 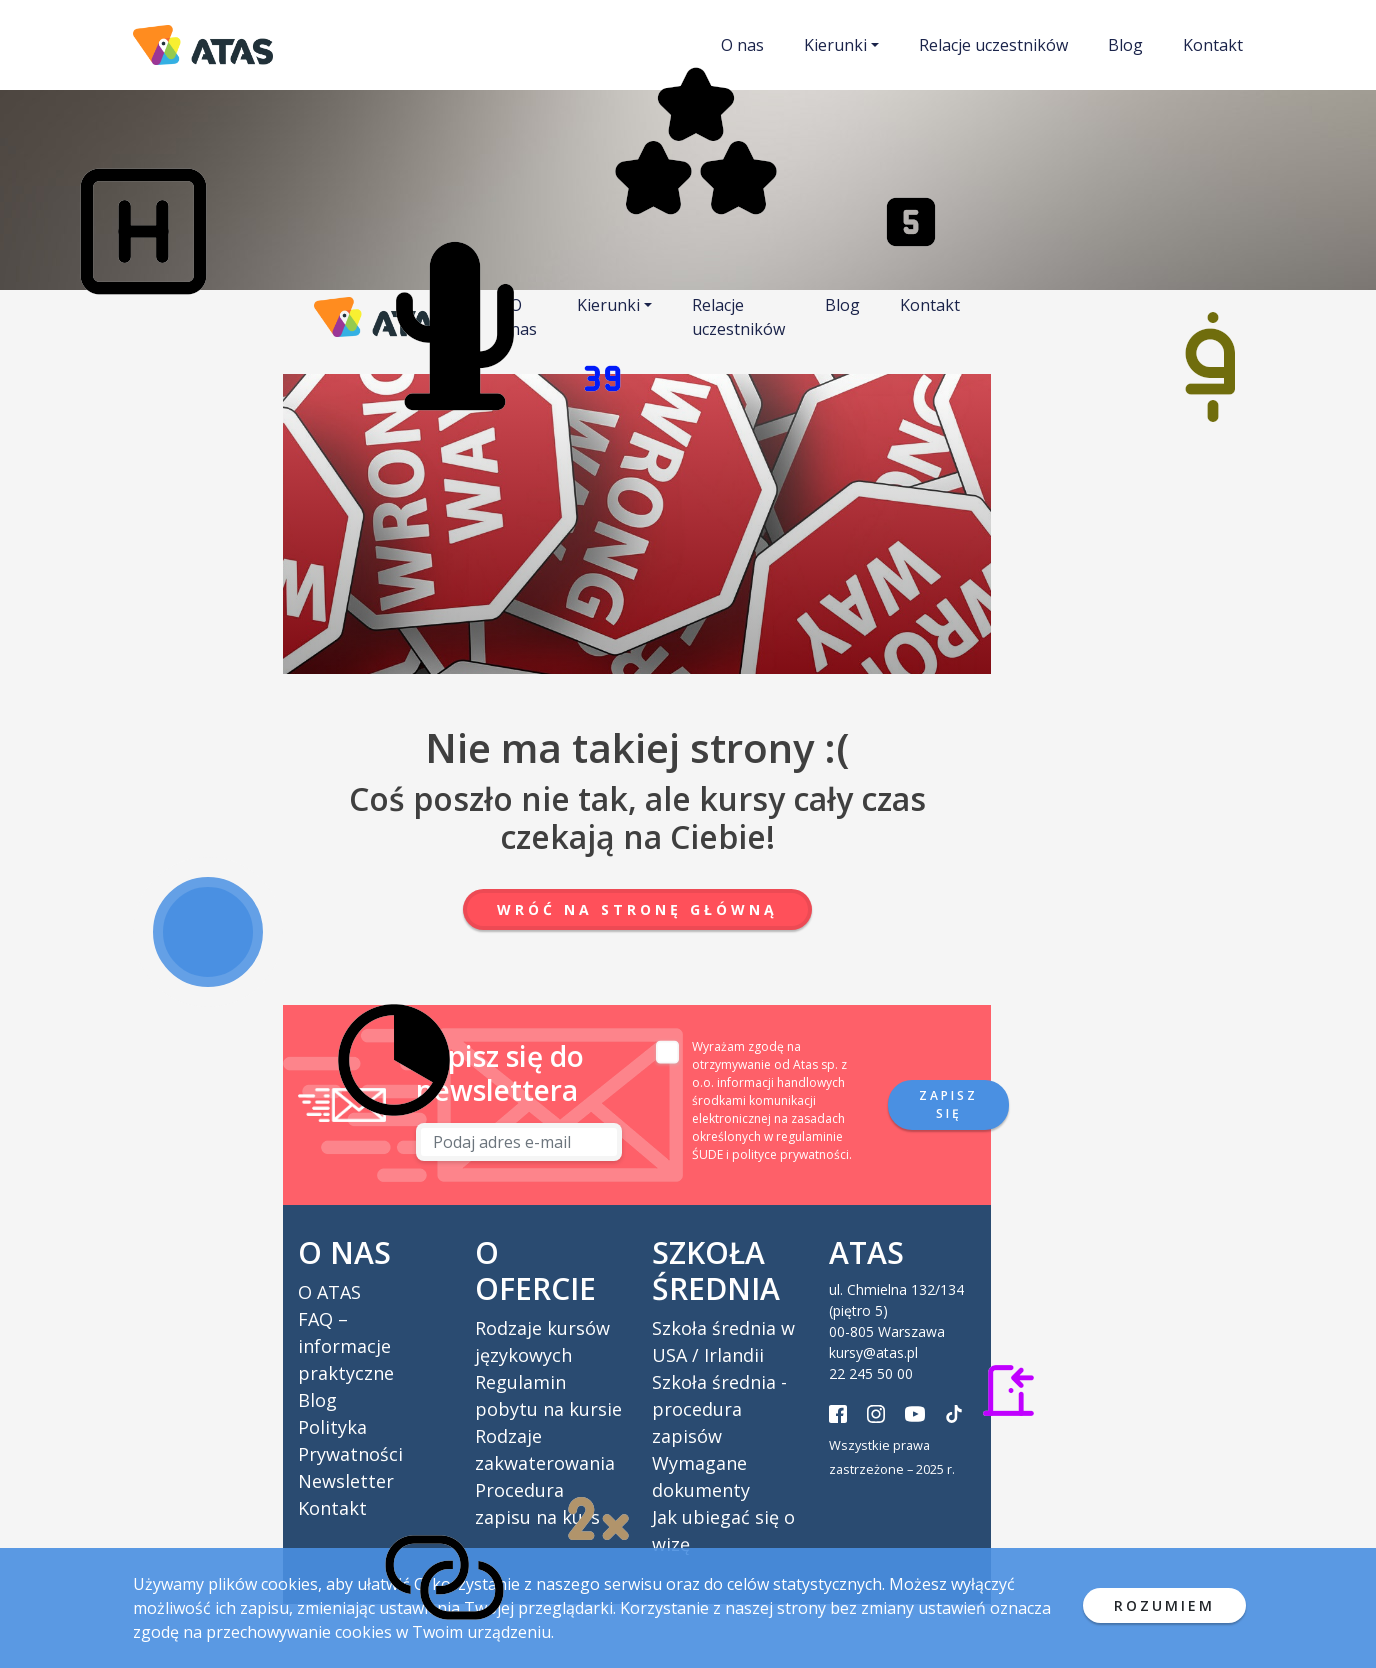 I want to click on indicates 33% progress or completion, so click(x=394, y=1060).